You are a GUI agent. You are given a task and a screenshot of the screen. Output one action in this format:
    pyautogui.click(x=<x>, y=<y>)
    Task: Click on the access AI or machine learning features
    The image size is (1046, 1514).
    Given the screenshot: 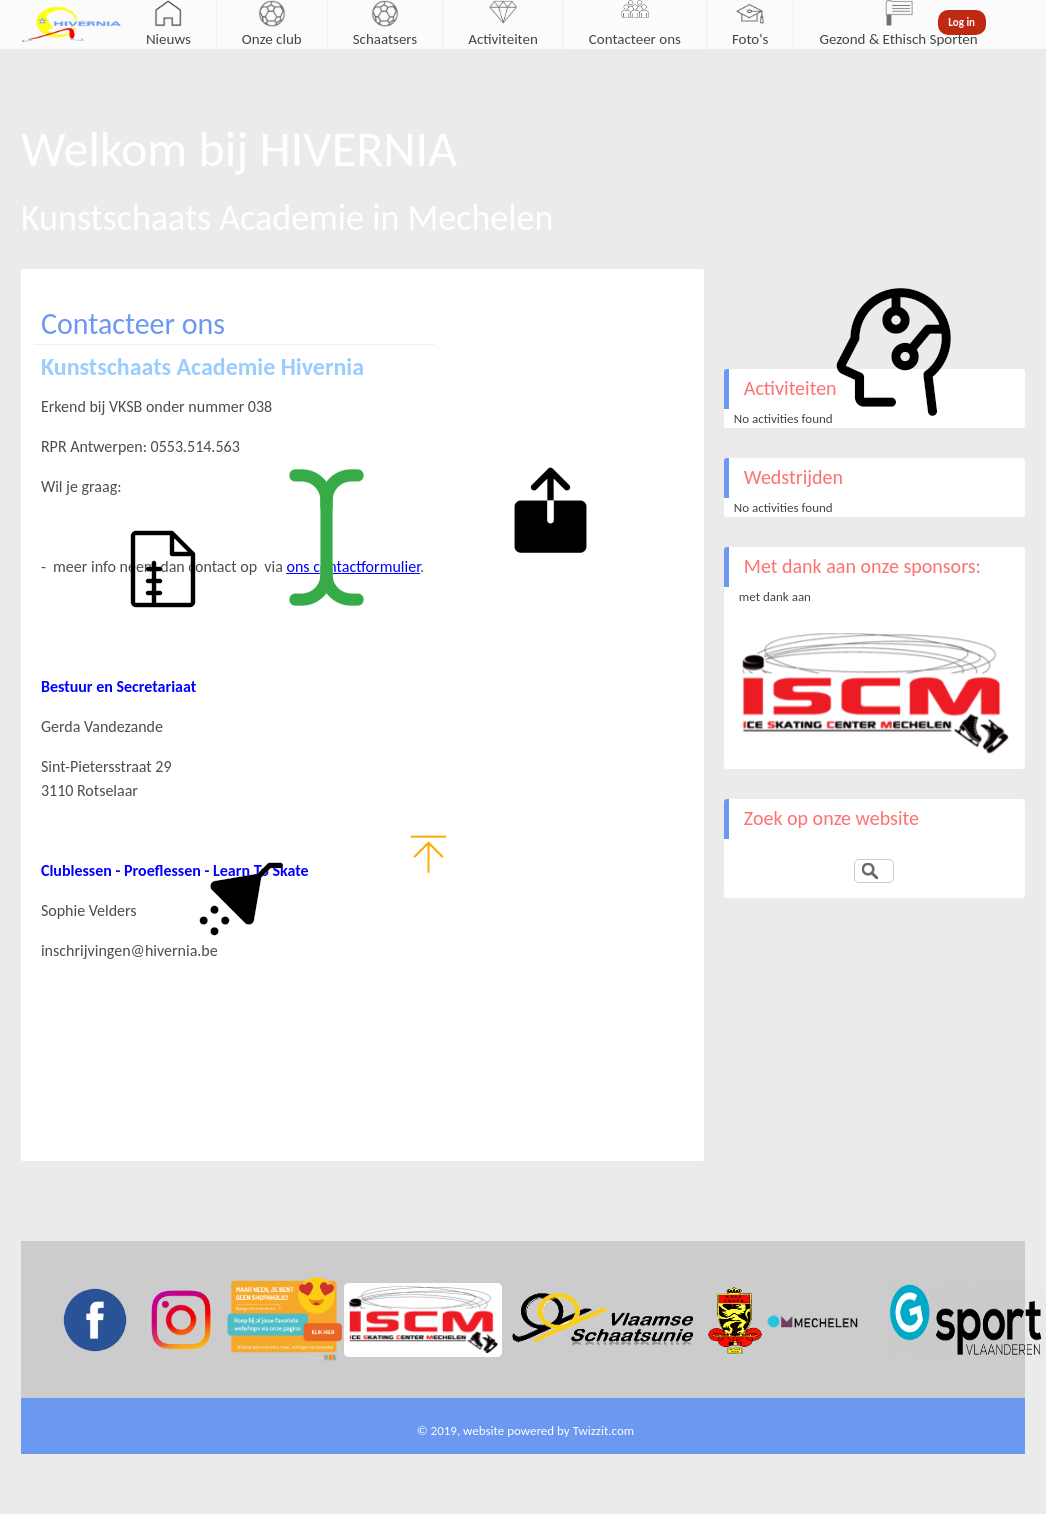 What is the action you would take?
    pyautogui.click(x=896, y=352)
    